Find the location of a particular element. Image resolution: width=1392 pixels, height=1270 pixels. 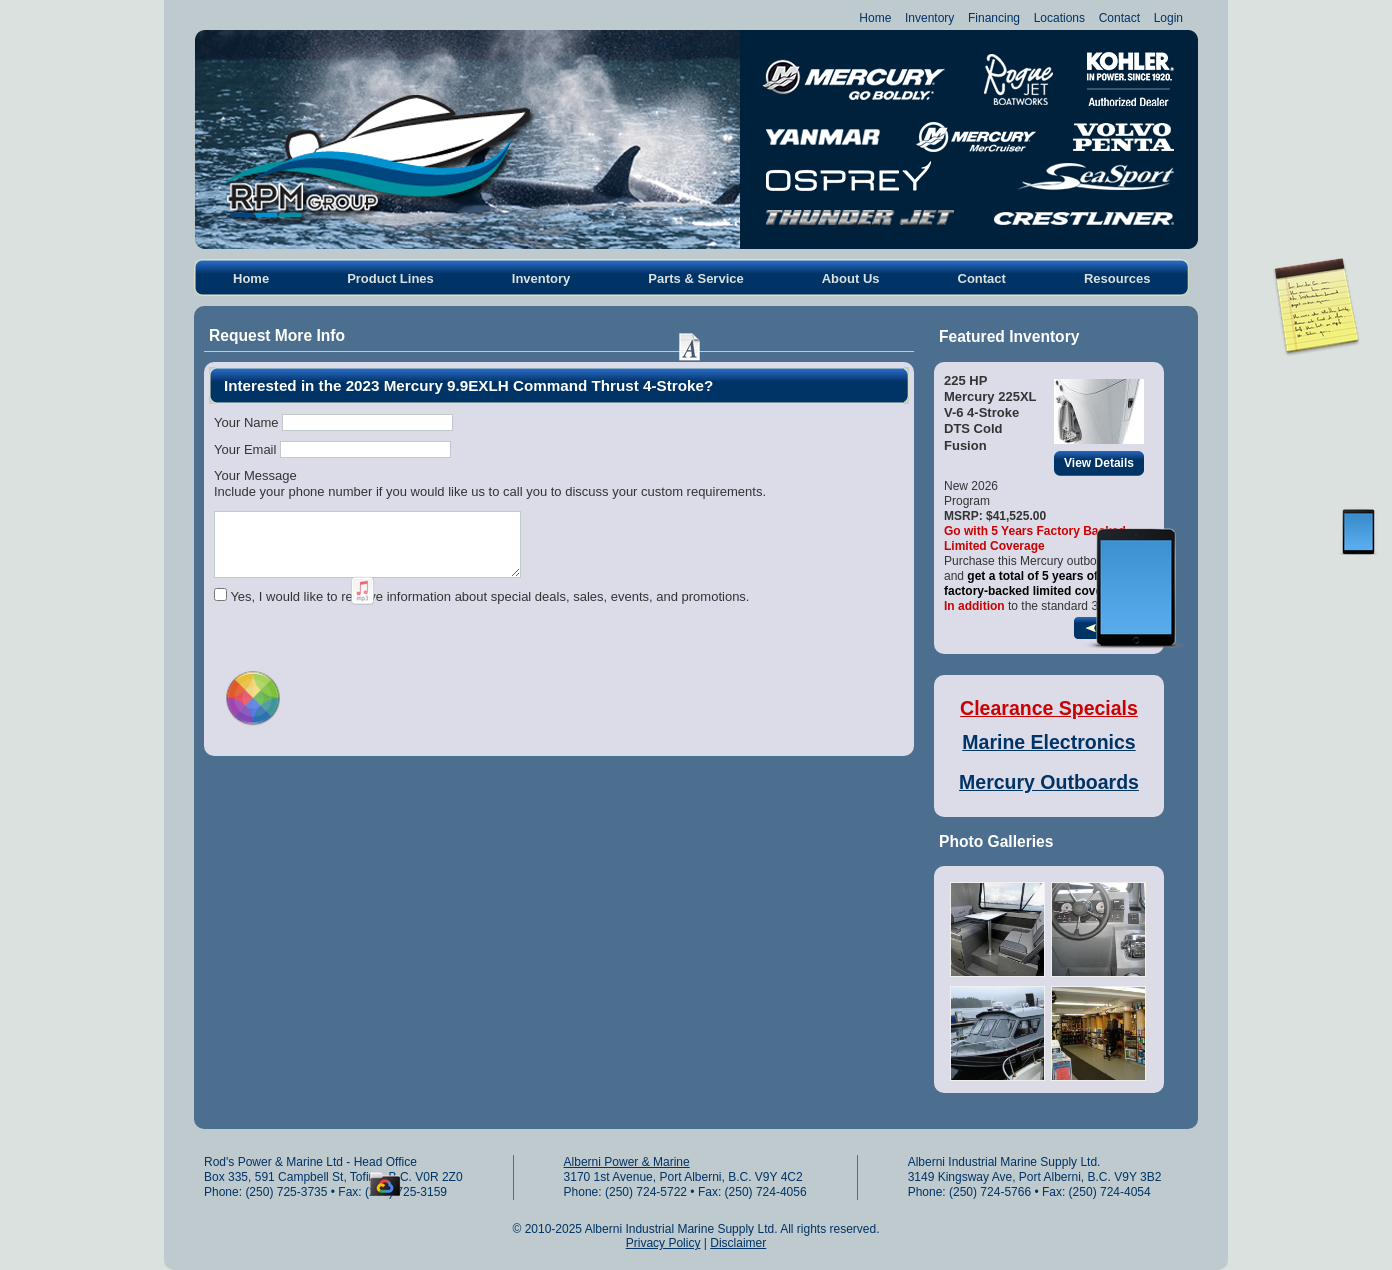

open notes application is located at coordinates (1316, 305).